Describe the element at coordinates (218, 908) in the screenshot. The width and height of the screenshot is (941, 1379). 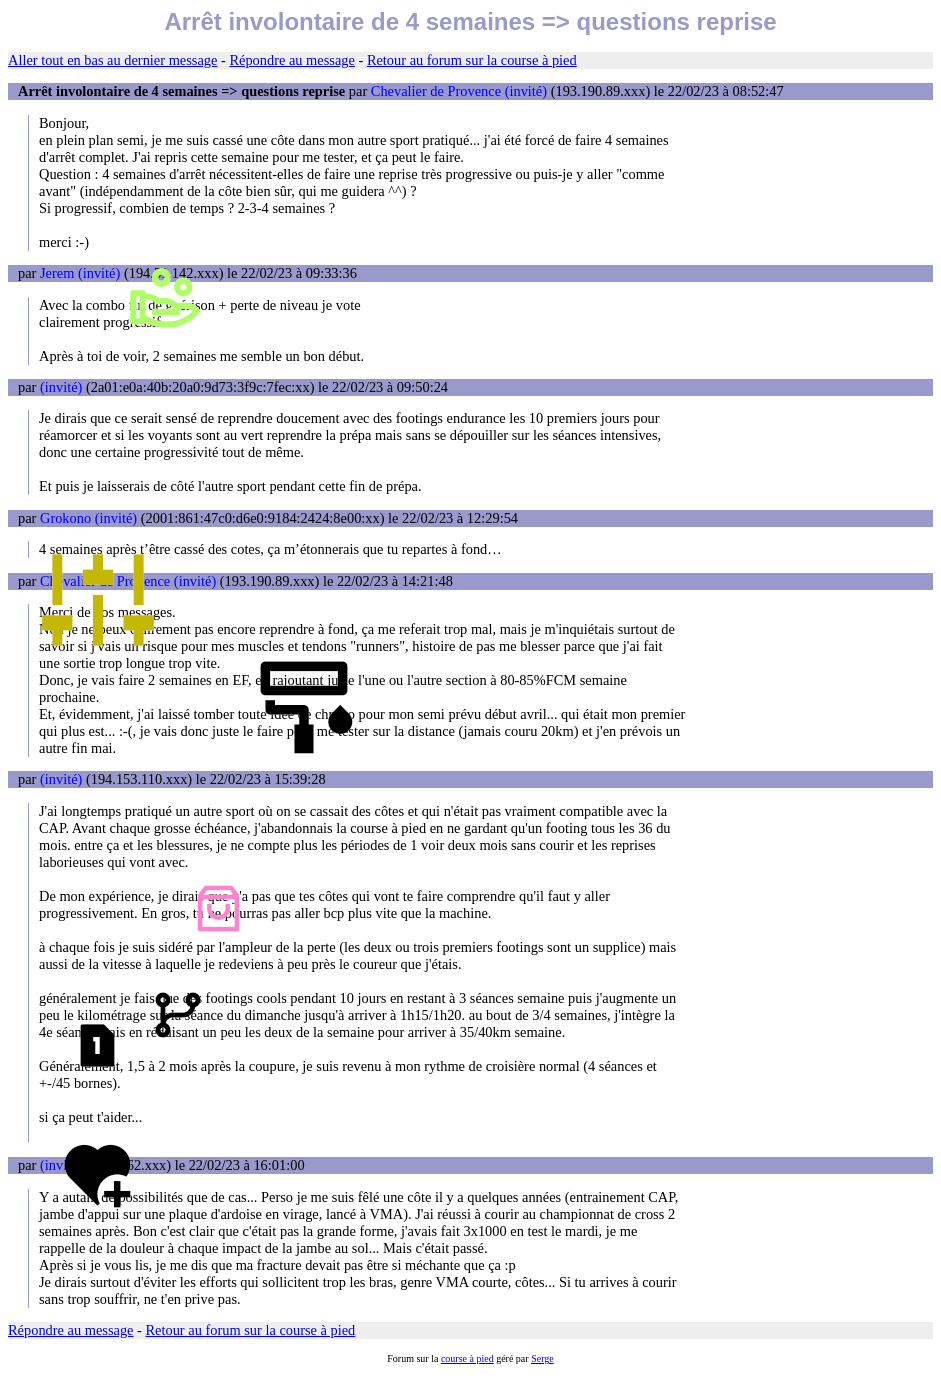
I see `view your shopping bag` at that location.